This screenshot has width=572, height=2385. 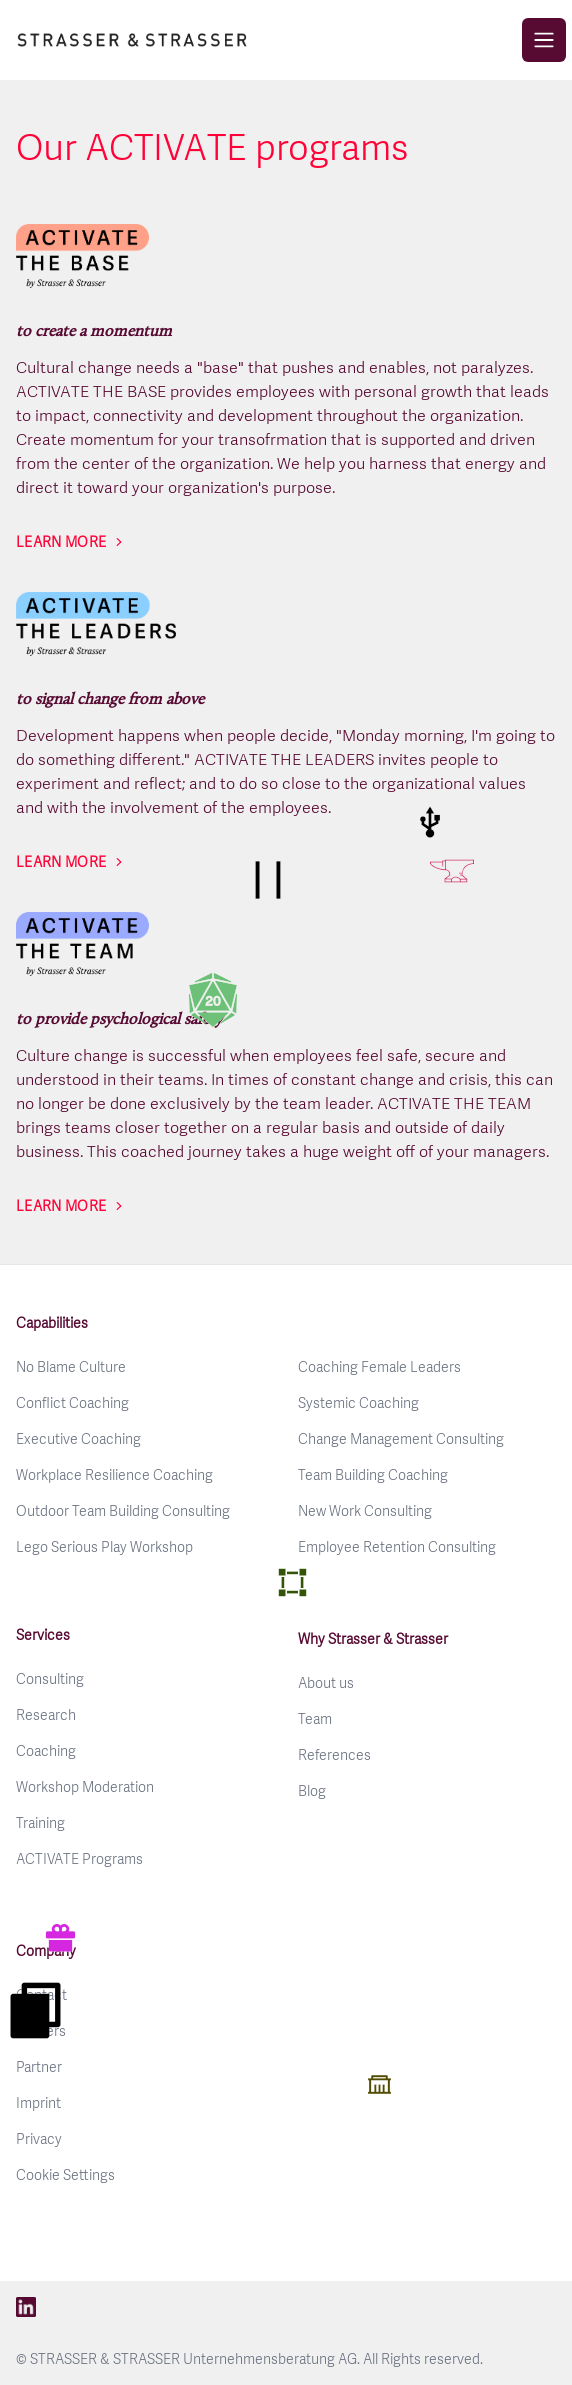 I want to click on copy file to clipboard, so click(x=35, y=2010).